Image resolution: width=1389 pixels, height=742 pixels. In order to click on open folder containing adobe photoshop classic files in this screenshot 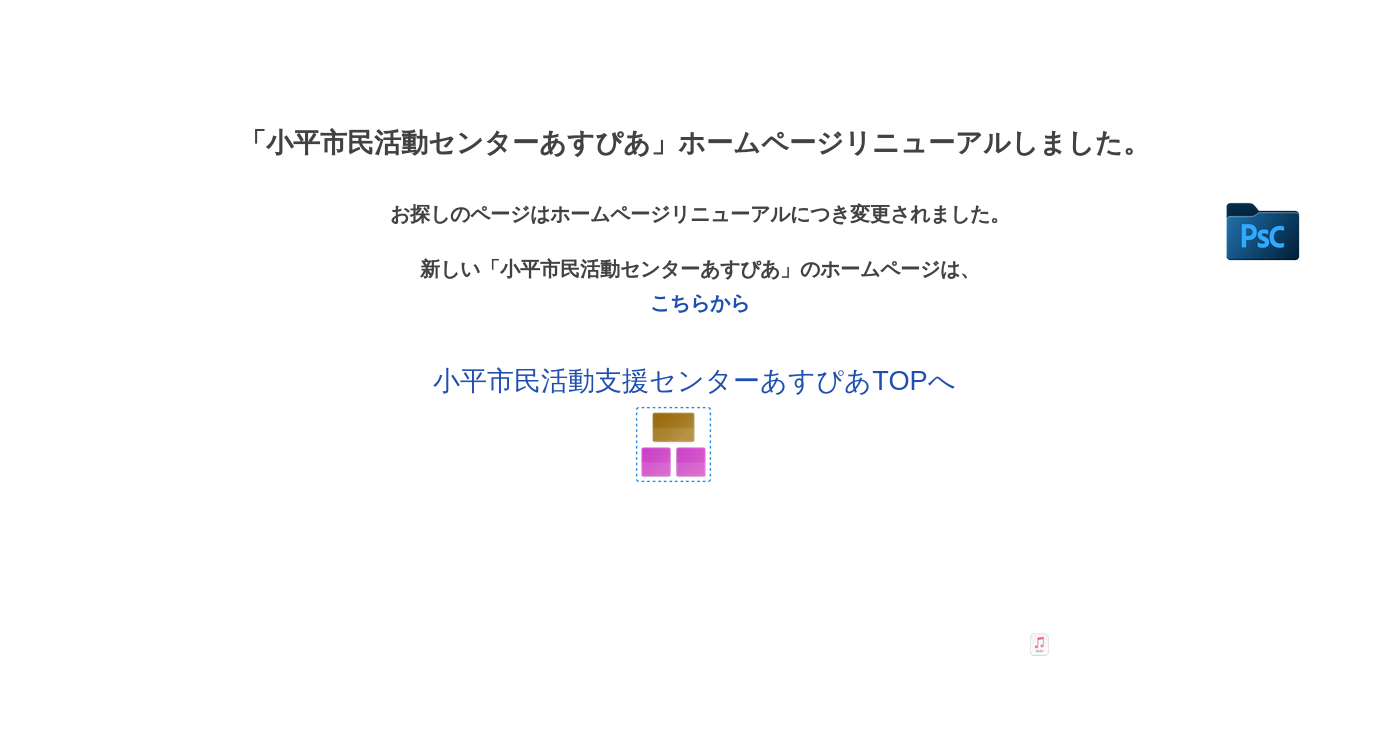, I will do `click(1262, 233)`.